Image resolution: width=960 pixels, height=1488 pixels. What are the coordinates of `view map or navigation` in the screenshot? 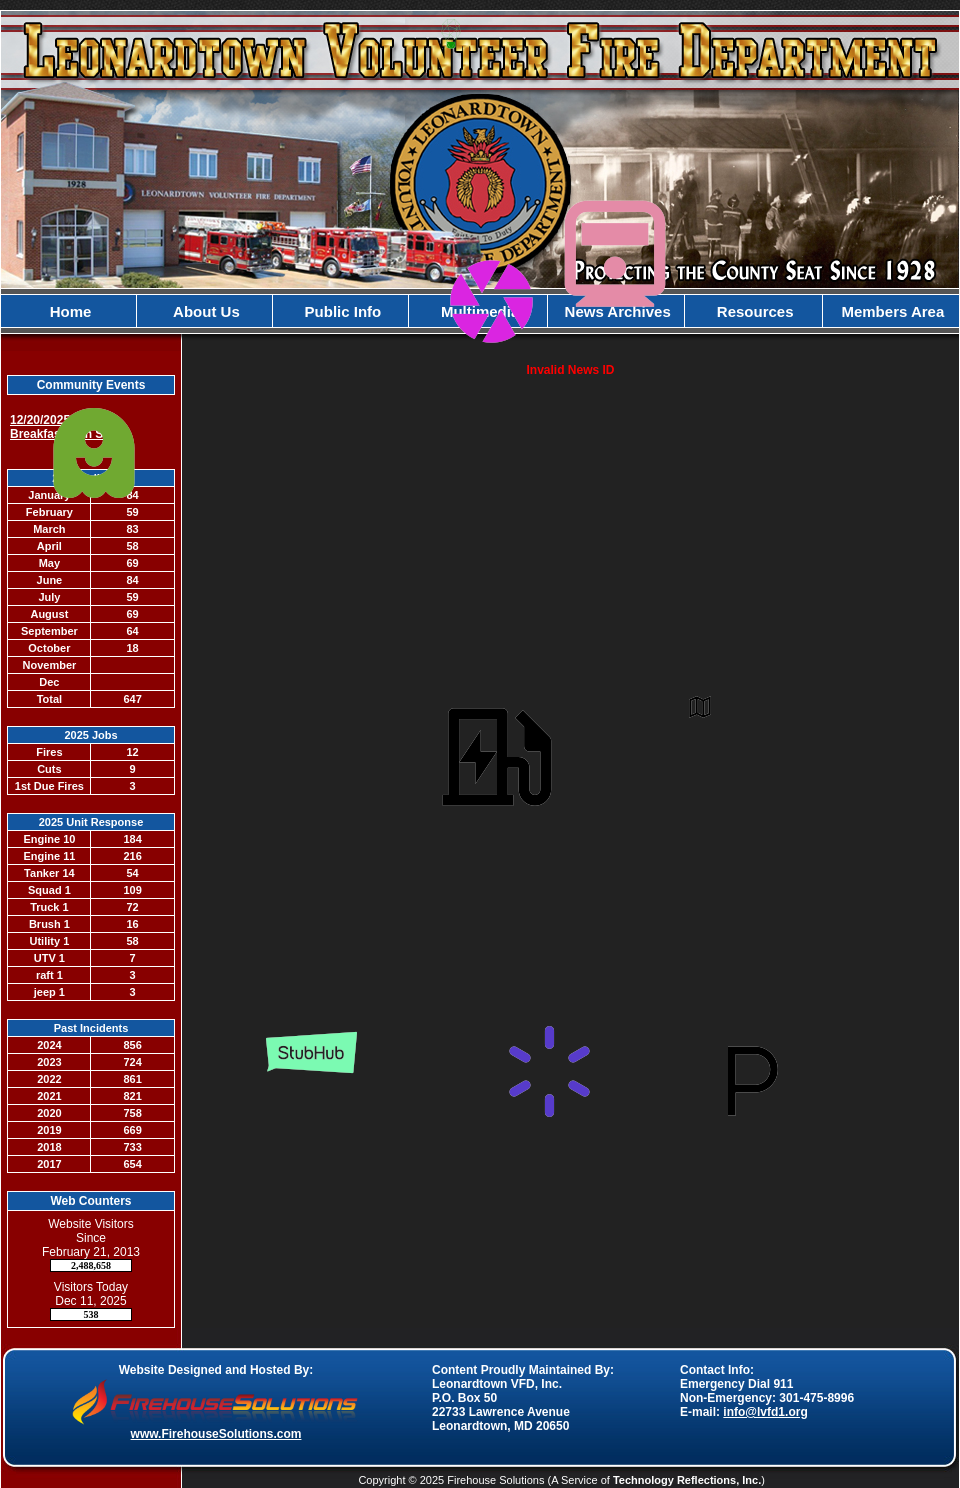 It's located at (700, 707).